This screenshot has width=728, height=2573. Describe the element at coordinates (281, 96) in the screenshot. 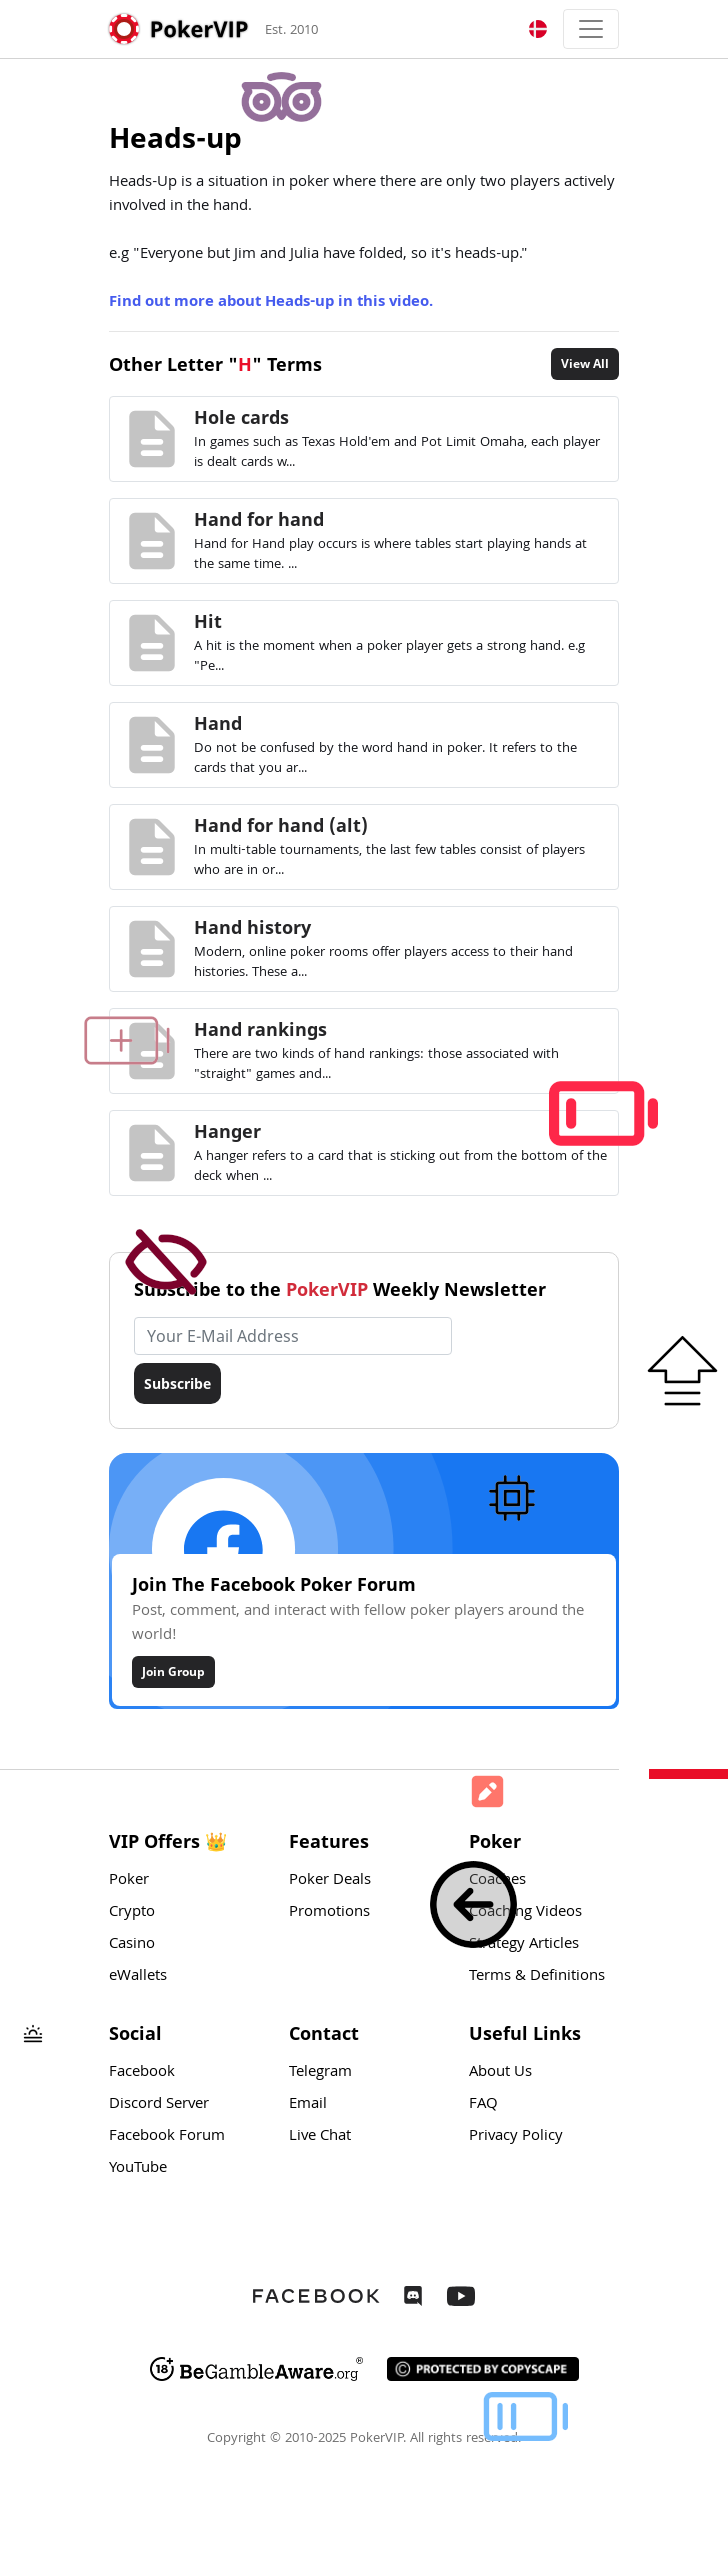

I see `view tripadvisor reviews and ratings` at that location.